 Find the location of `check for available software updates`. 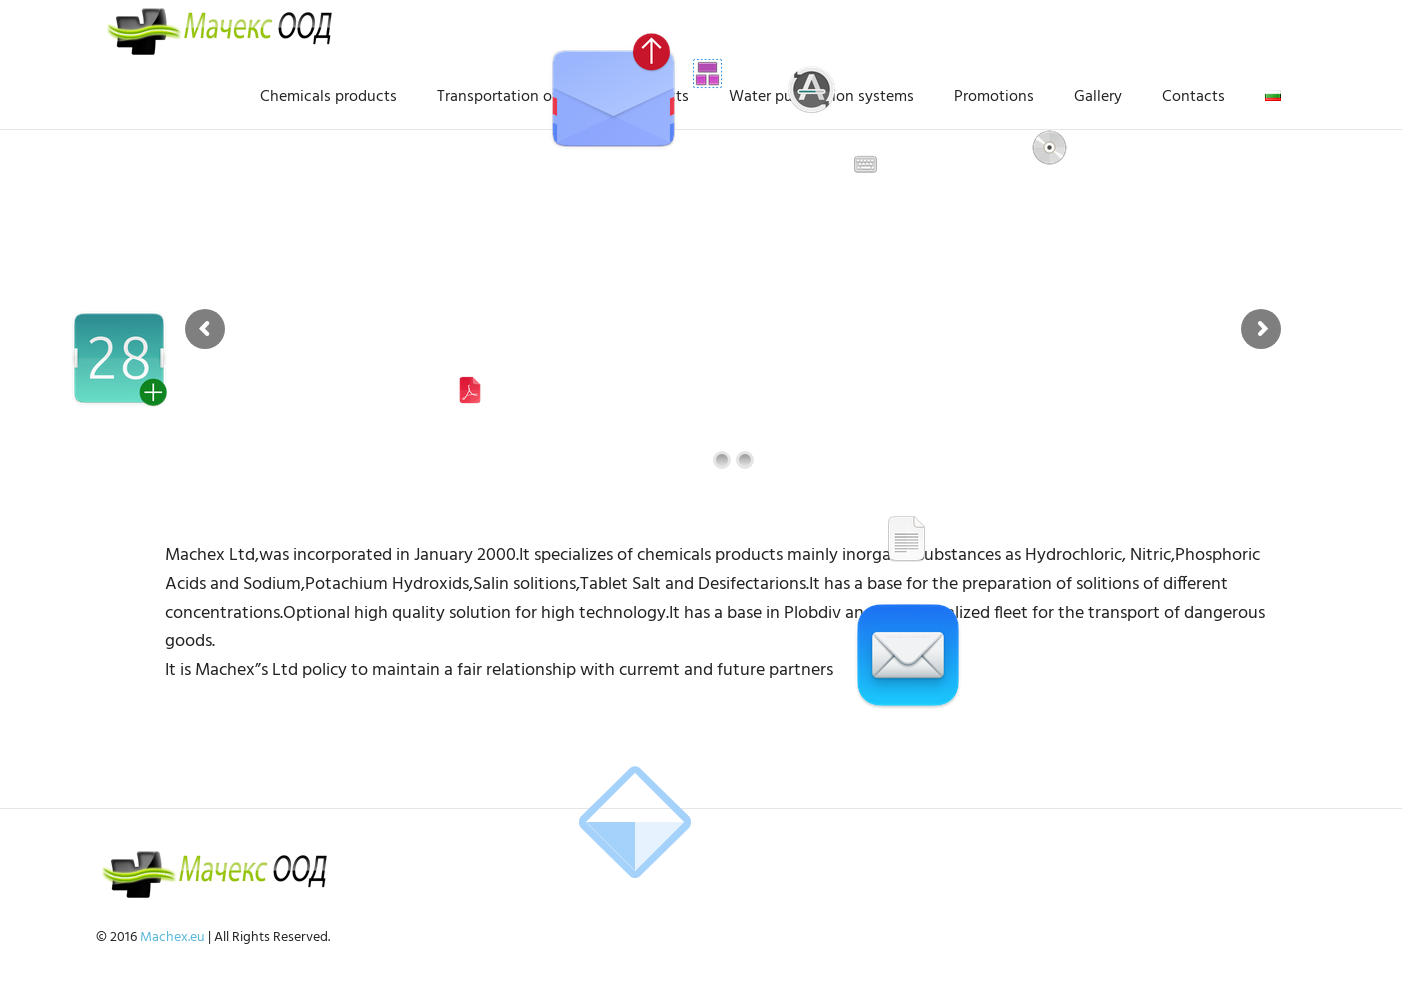

check for available software updates is located at coordinates (811, 89).